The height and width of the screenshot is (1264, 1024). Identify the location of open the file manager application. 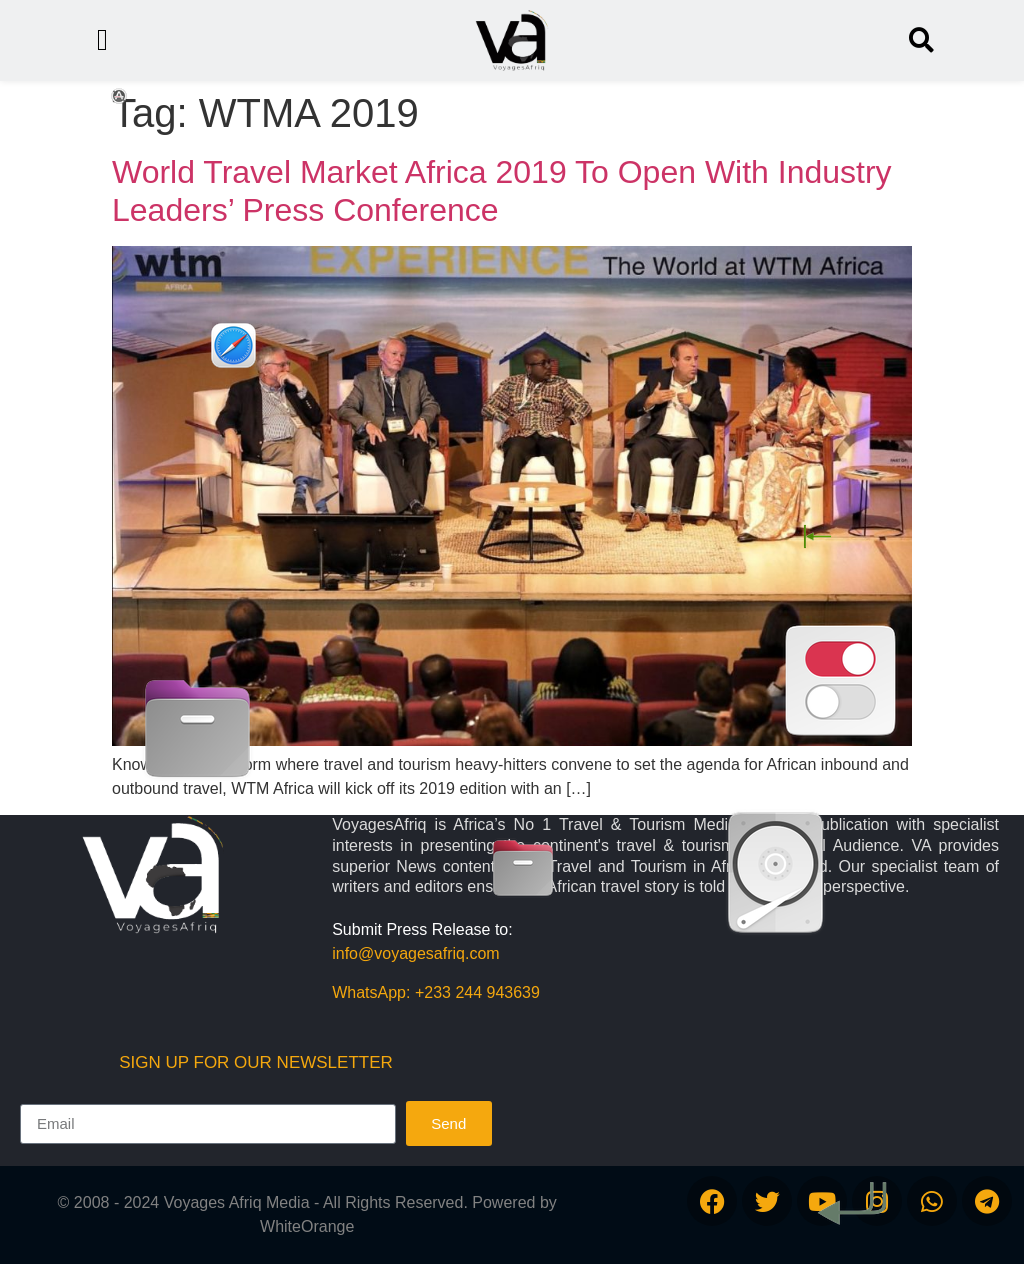
(197, 728).